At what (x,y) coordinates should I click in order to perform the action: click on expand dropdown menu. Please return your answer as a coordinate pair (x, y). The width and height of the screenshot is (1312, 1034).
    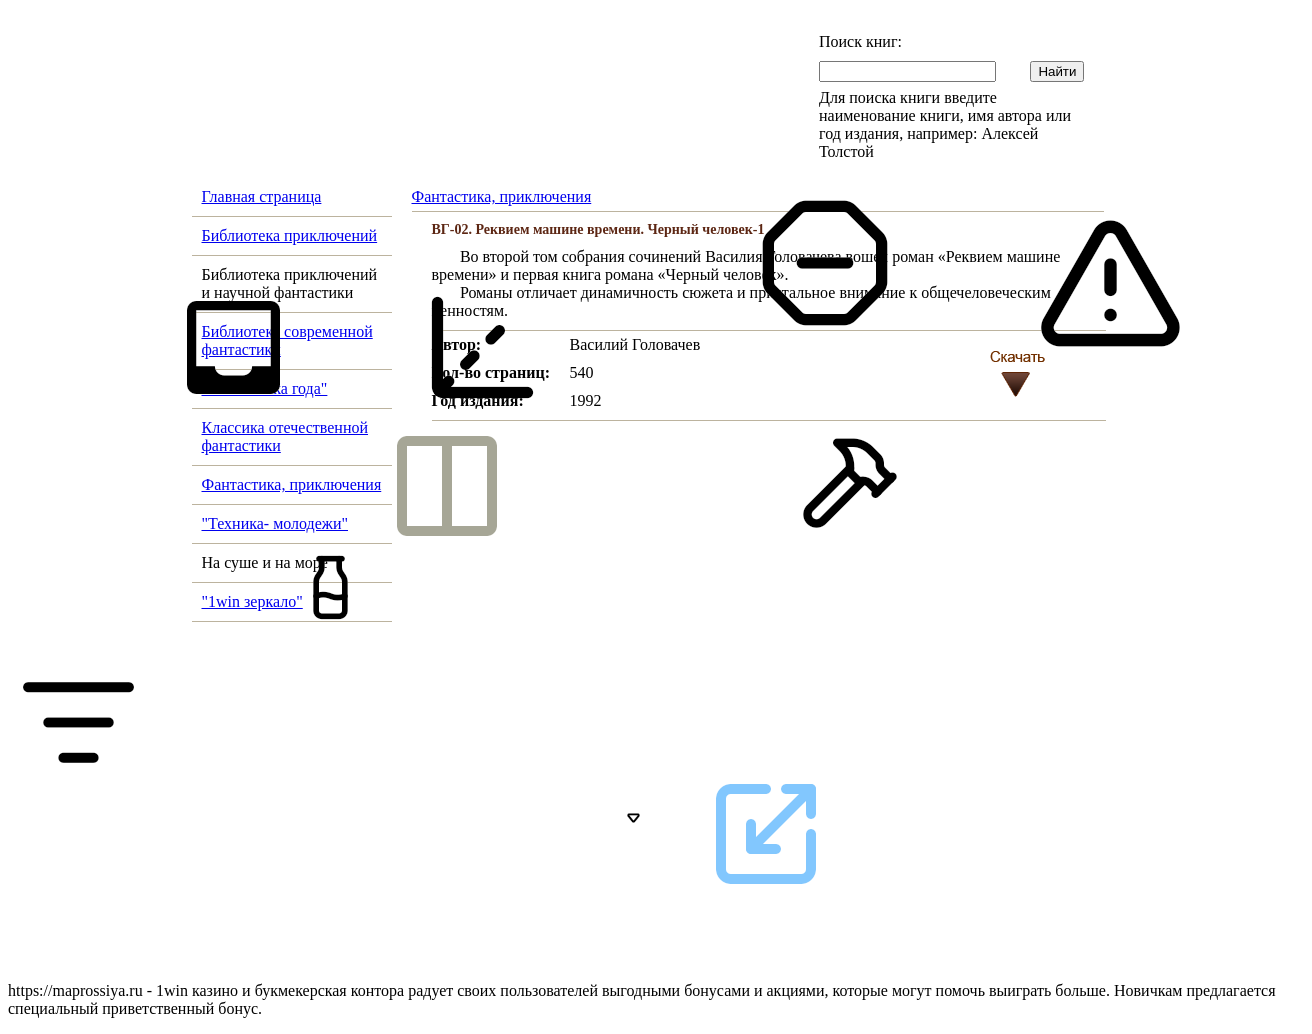
    Looking at the image, I should click on (633, 817).